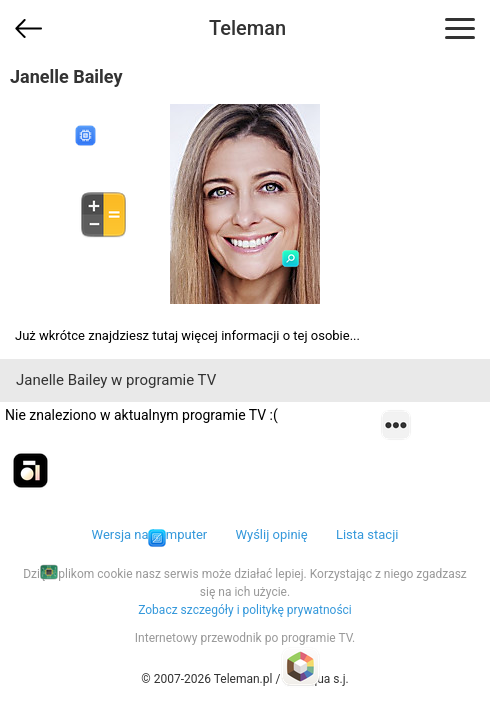  Describe the element at coordinates (290, 258) in the screenshot. I see `open system log viewer` at that location.